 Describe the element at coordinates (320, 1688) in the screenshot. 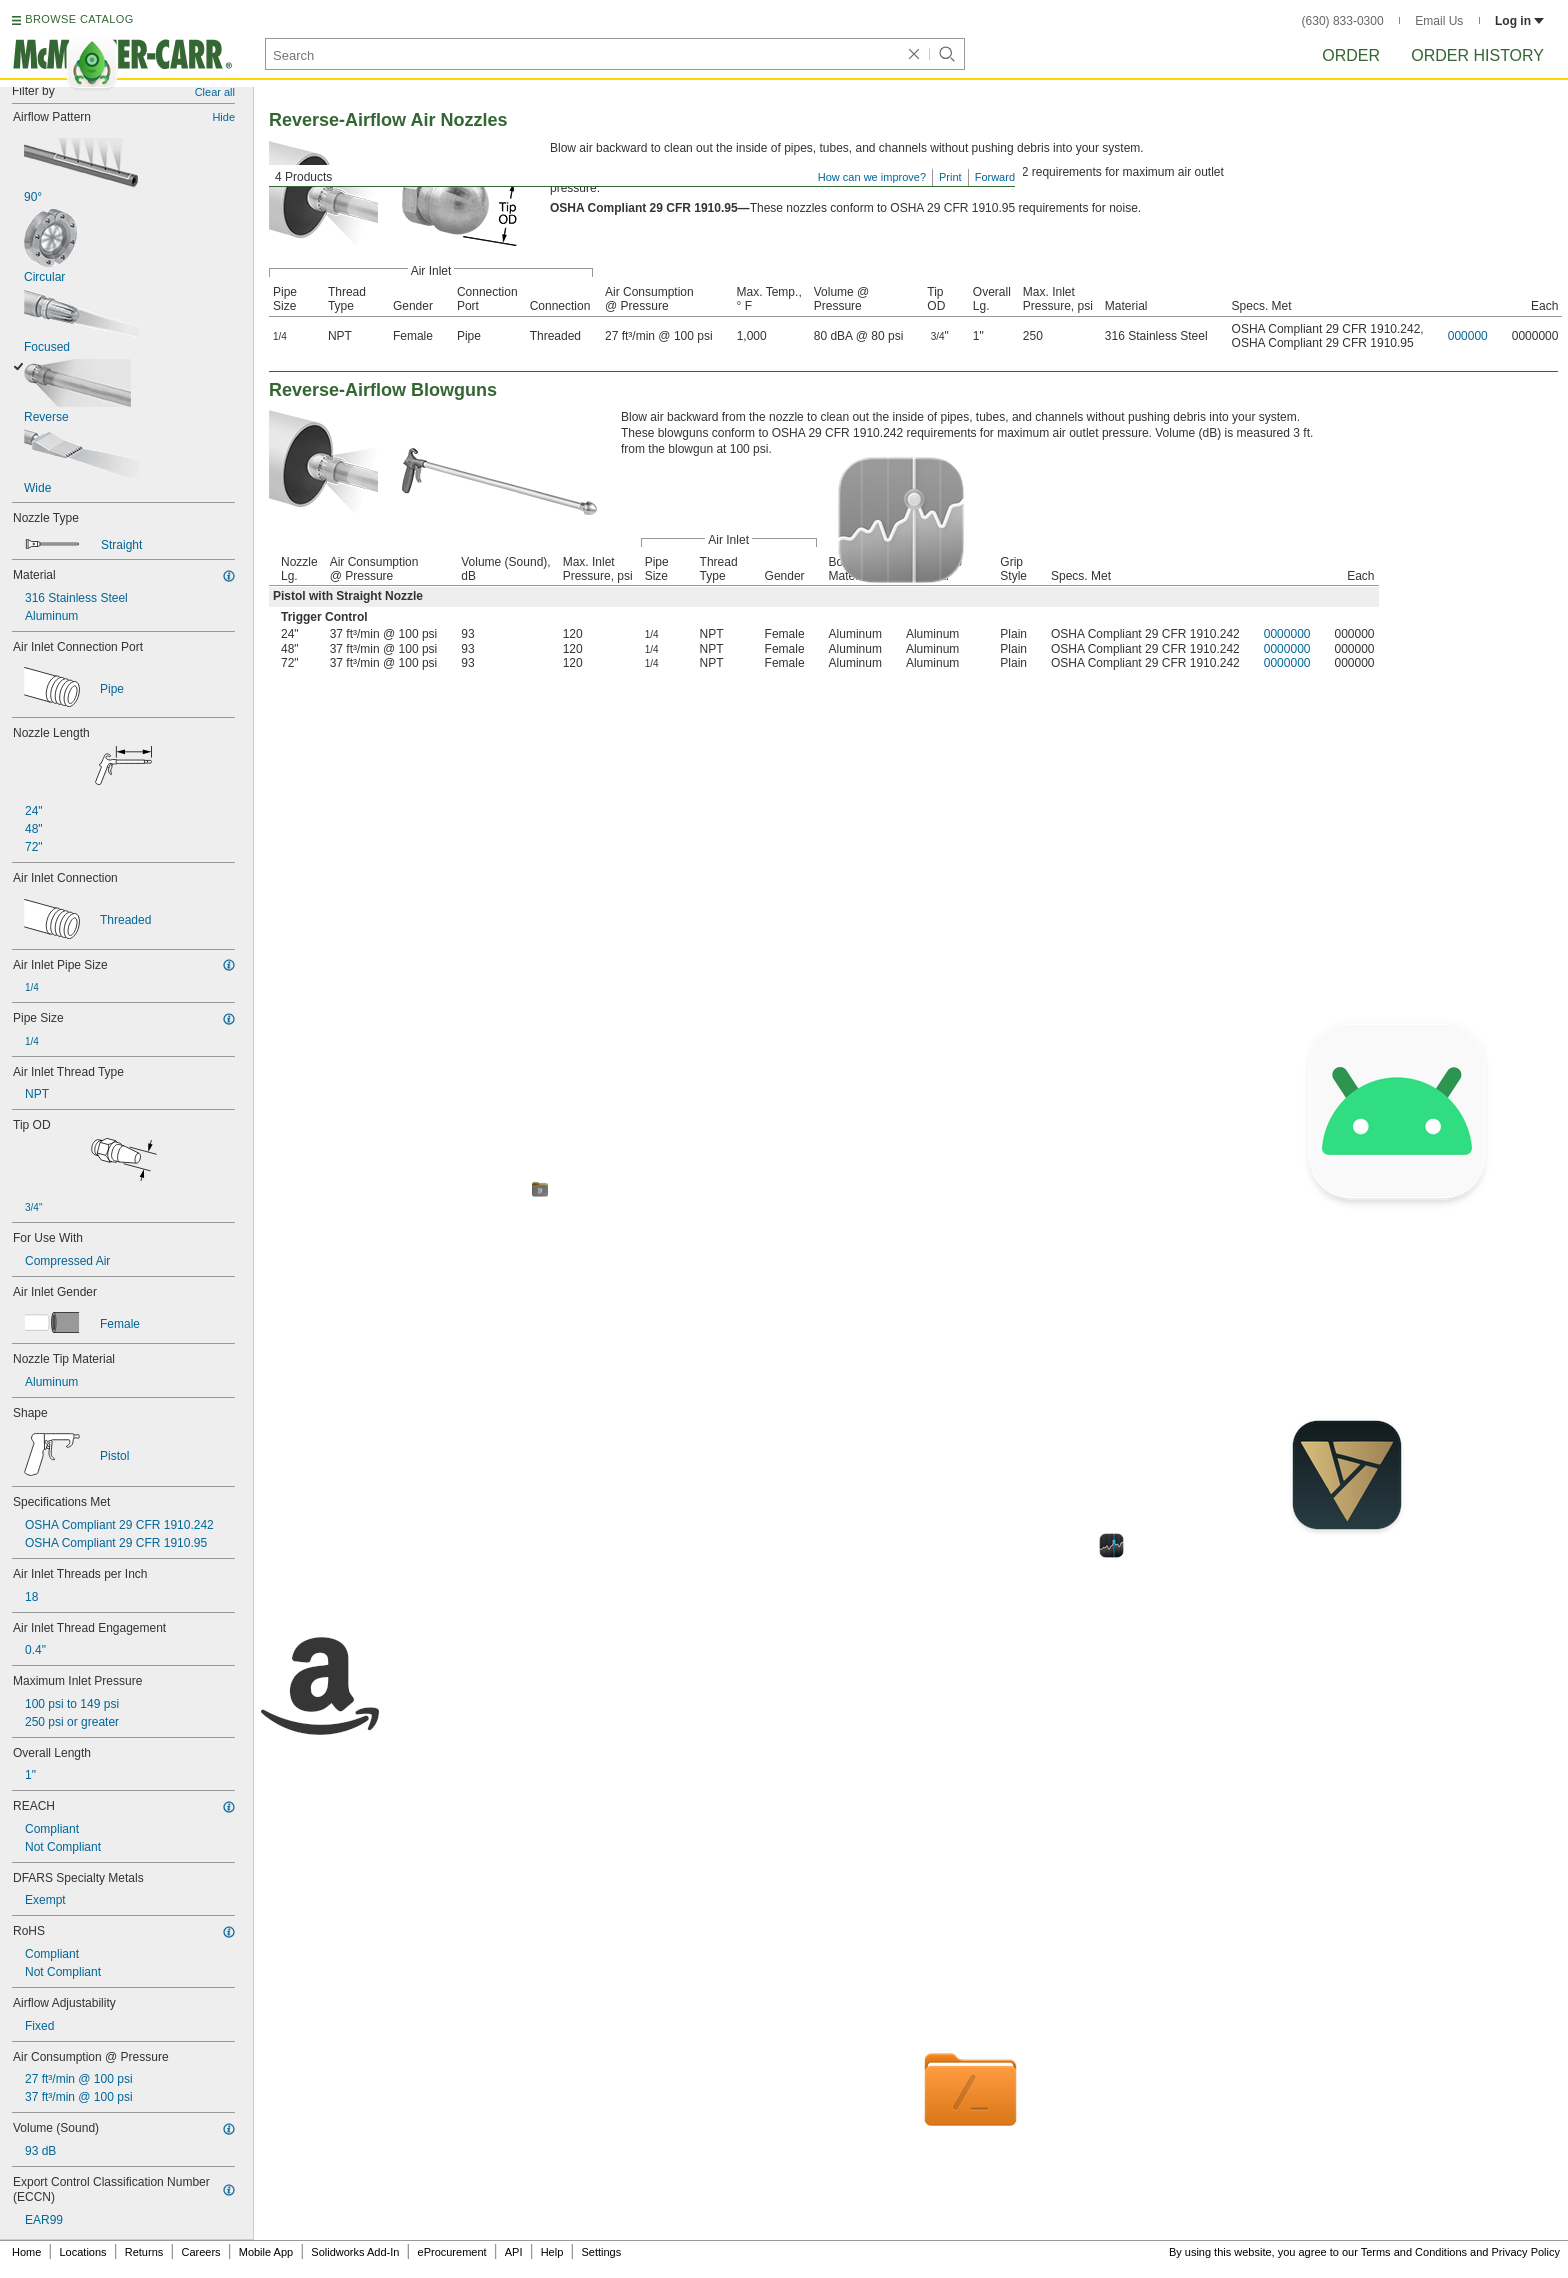

I see `open the amazon store app` at that location.